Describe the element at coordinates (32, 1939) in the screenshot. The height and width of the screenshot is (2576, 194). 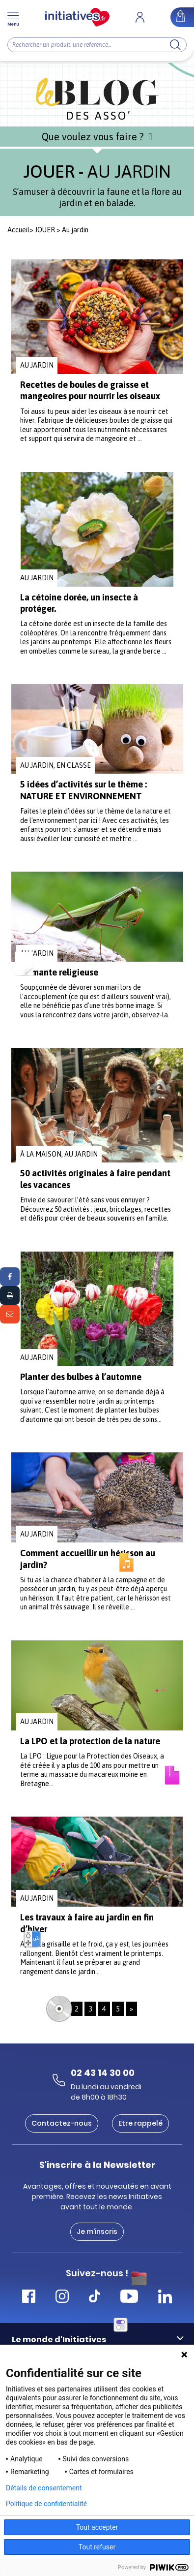
I see `open the character map application` at that location.